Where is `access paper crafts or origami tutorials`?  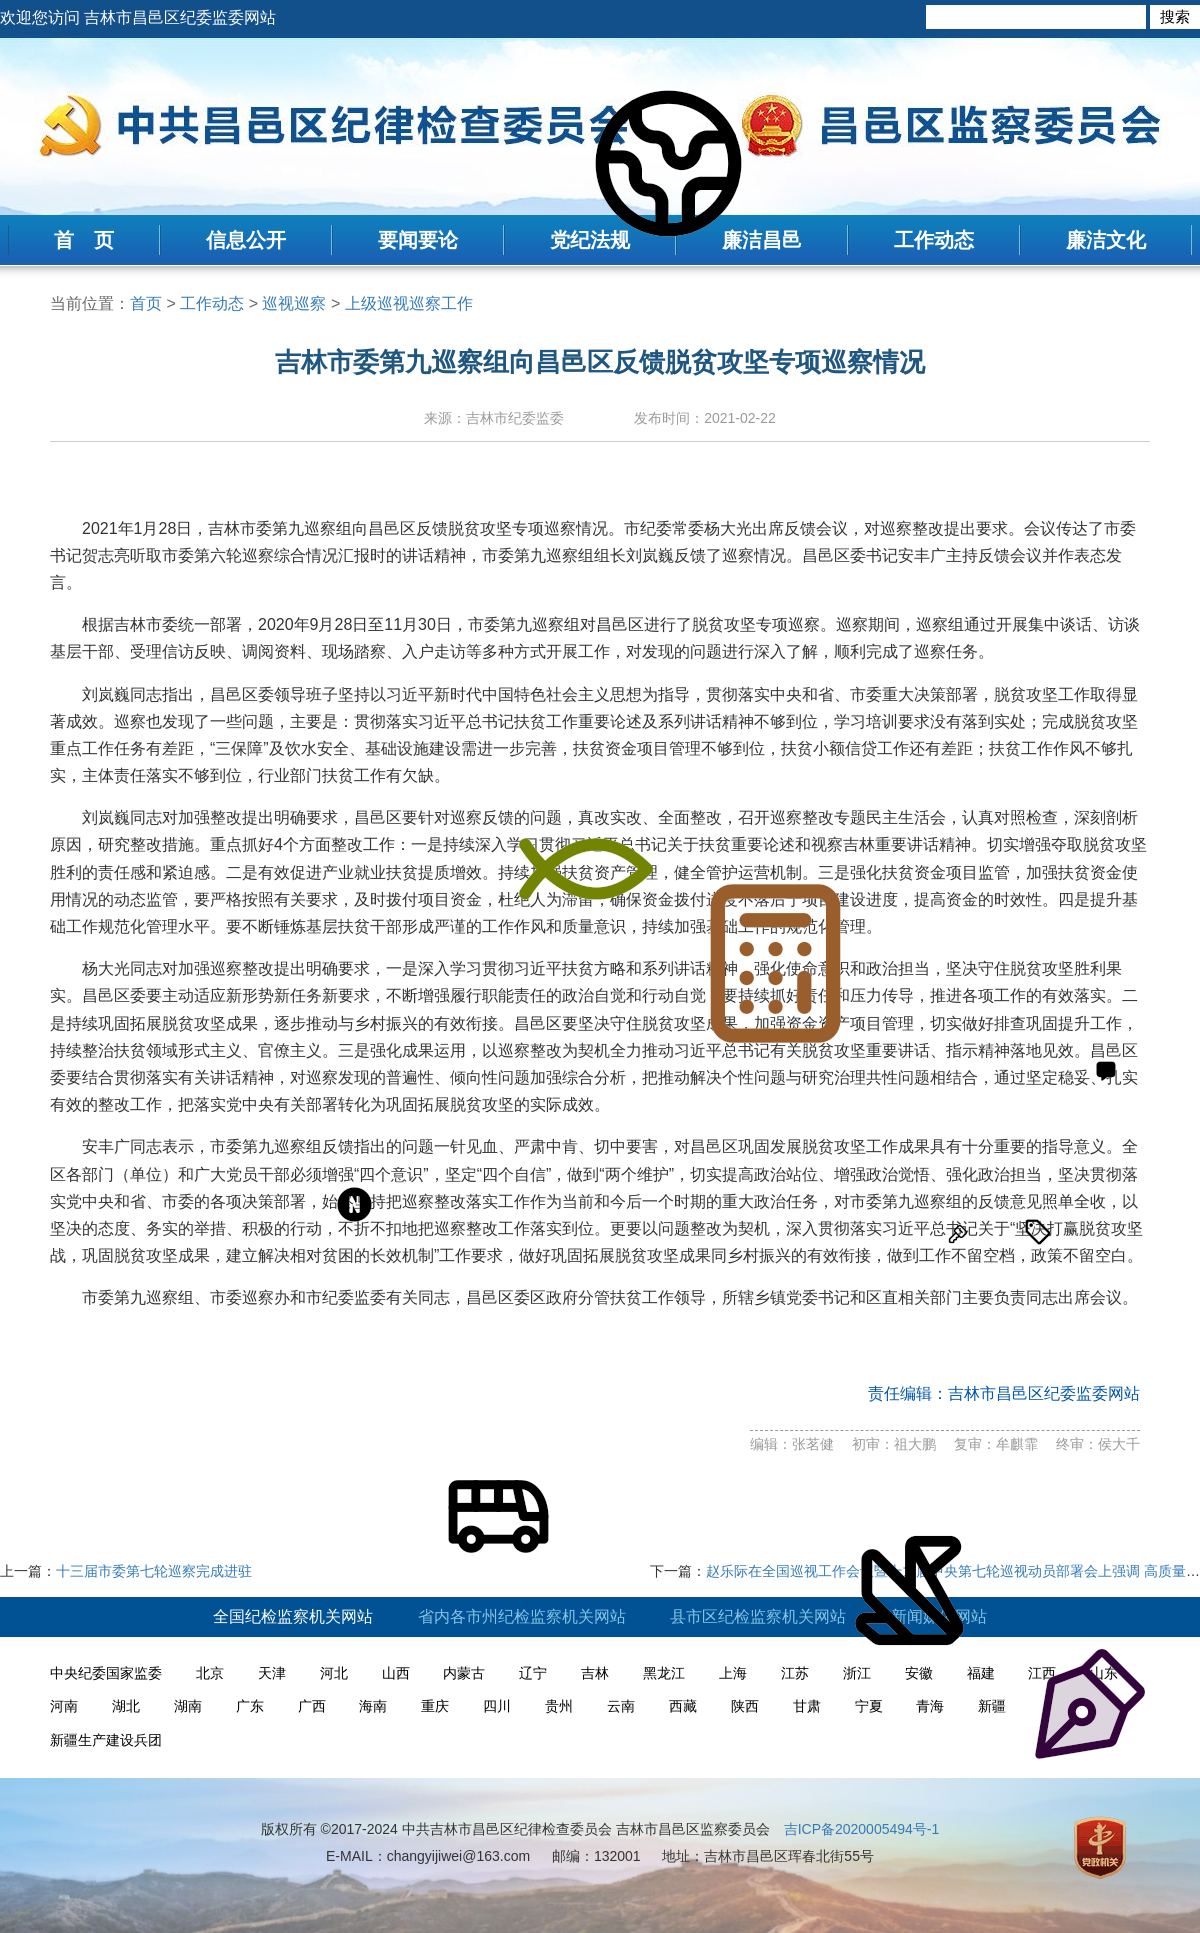 access paper crafts or origami tutorials is located at coordinates (910, 1590).